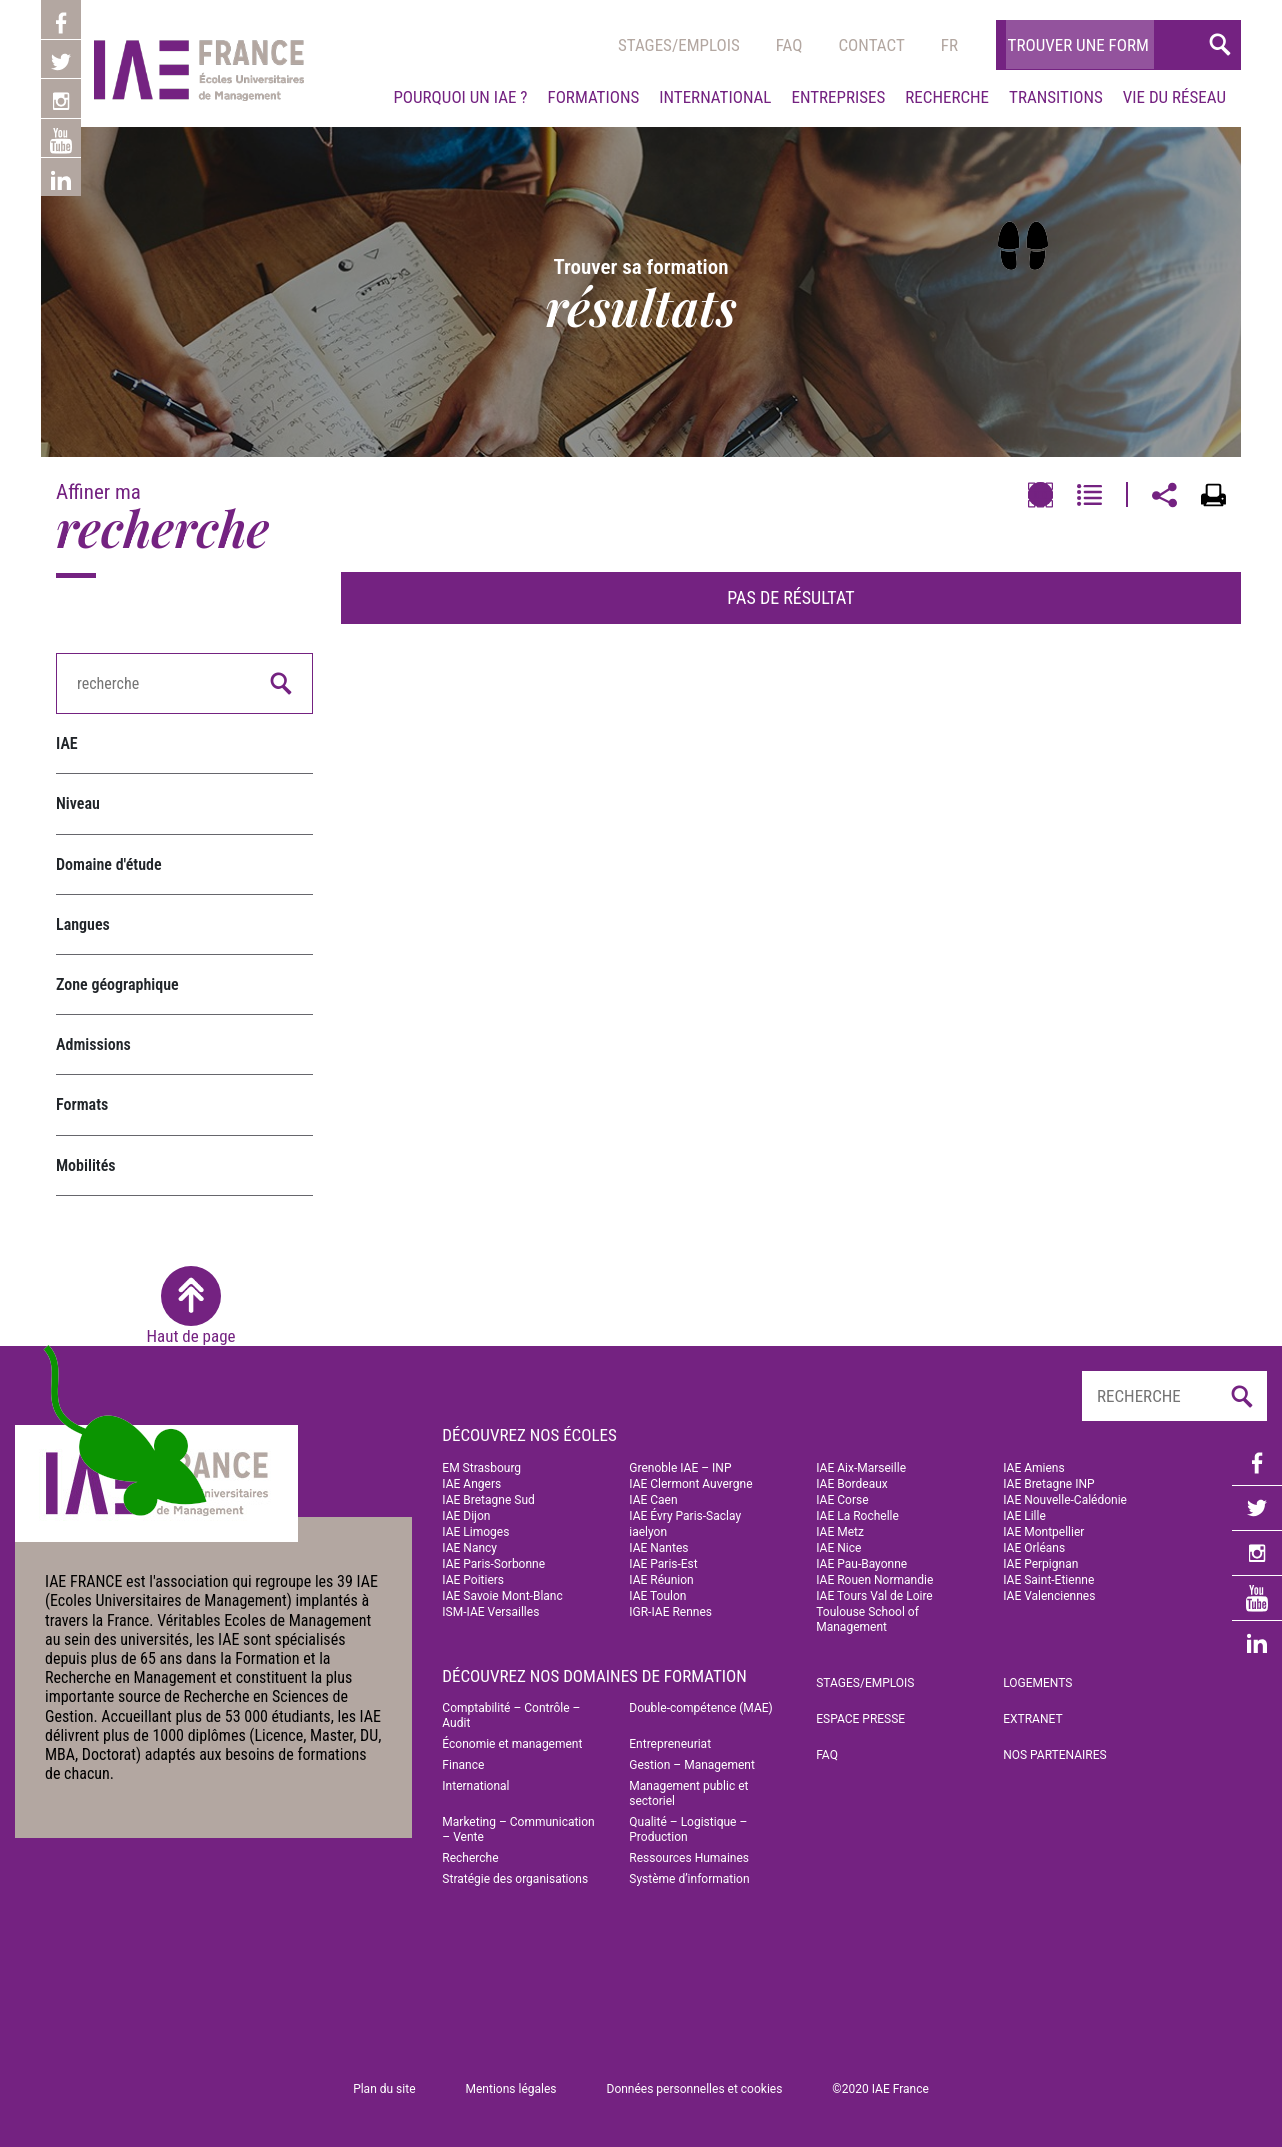 The height and width of the screenshot is (2147, 1282). Describe the element at coordinates (127, 1430) in the screenshot. I see `select mouse character or pet` at that location.